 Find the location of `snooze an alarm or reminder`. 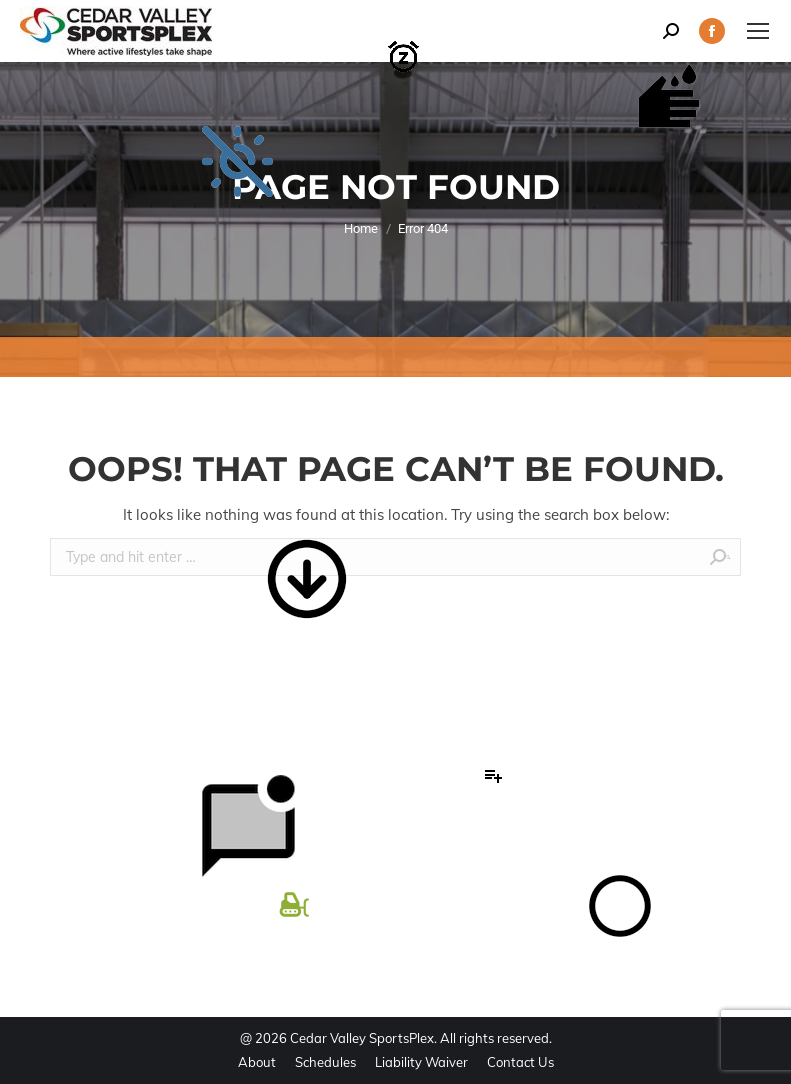

snooze an alarm or reminder is located at coordinates (403, 56).